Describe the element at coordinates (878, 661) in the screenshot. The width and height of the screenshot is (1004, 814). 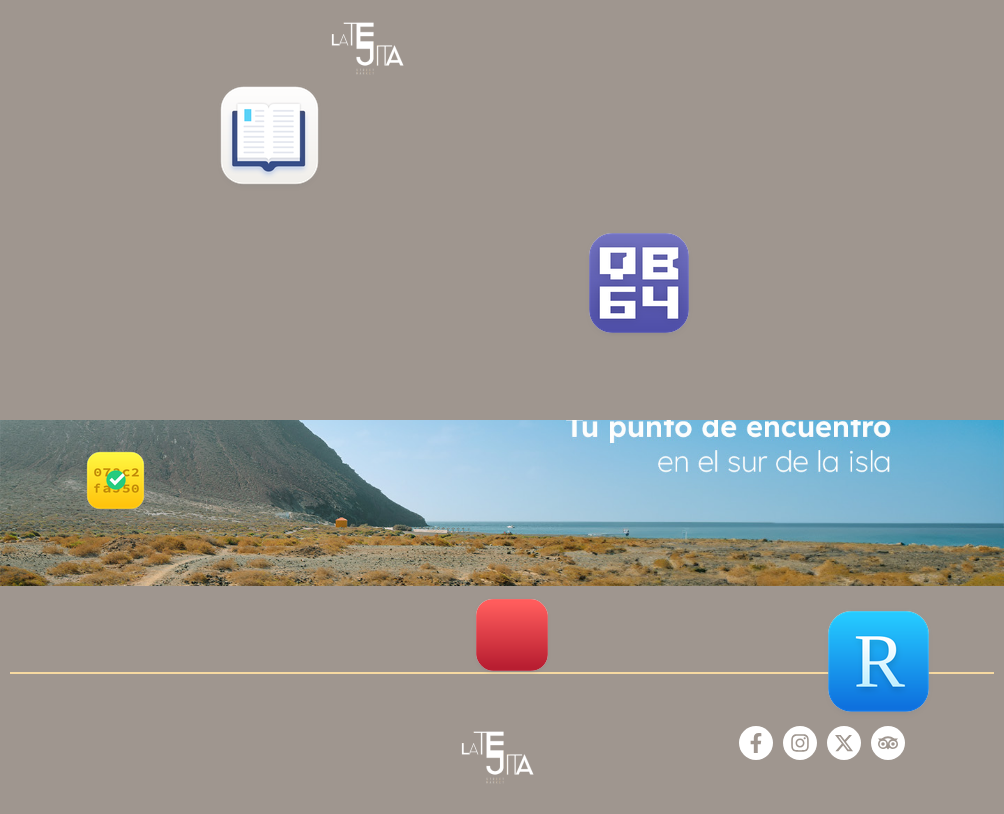
I see `open RStudio application` at that location.